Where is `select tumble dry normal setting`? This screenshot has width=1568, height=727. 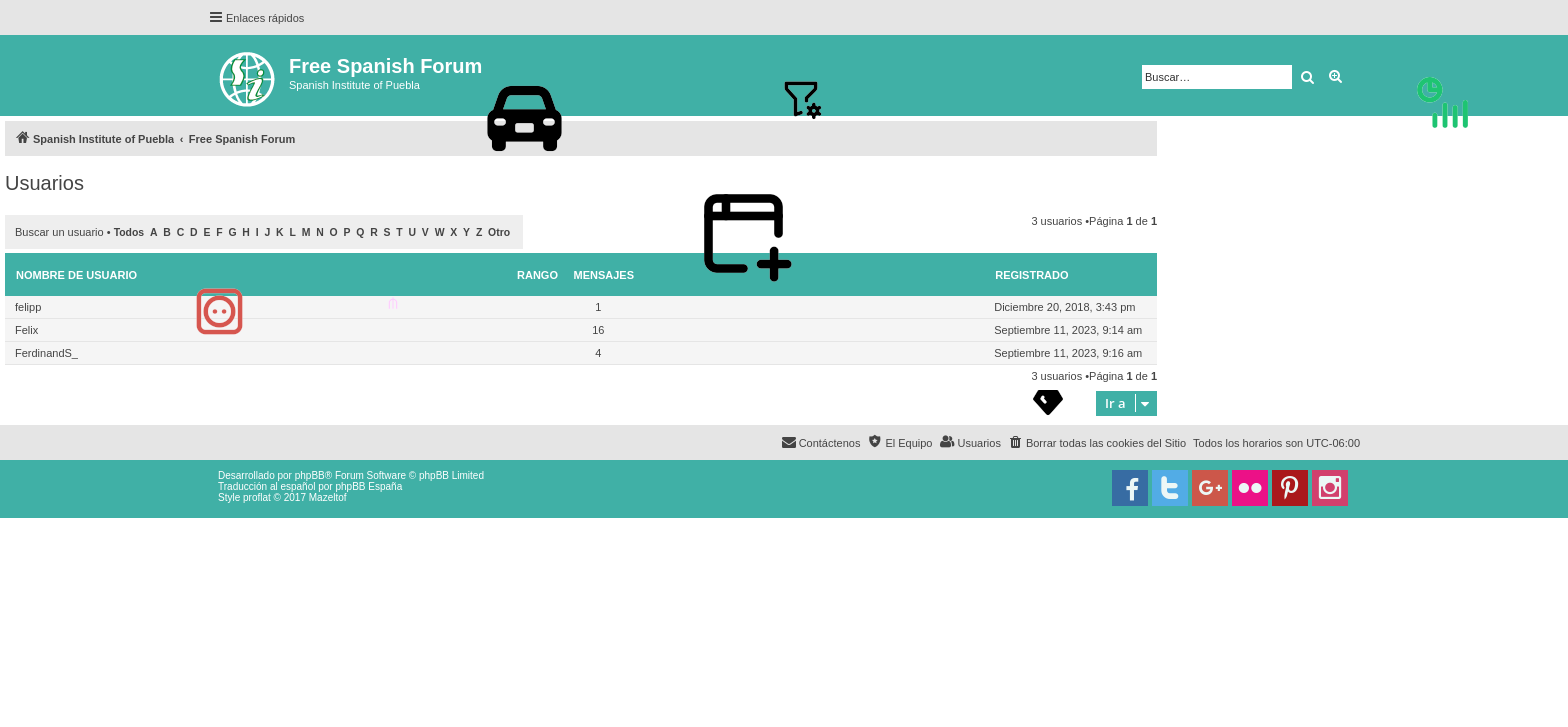
select tumble dry normal setting is located at coordinates (219, 311).